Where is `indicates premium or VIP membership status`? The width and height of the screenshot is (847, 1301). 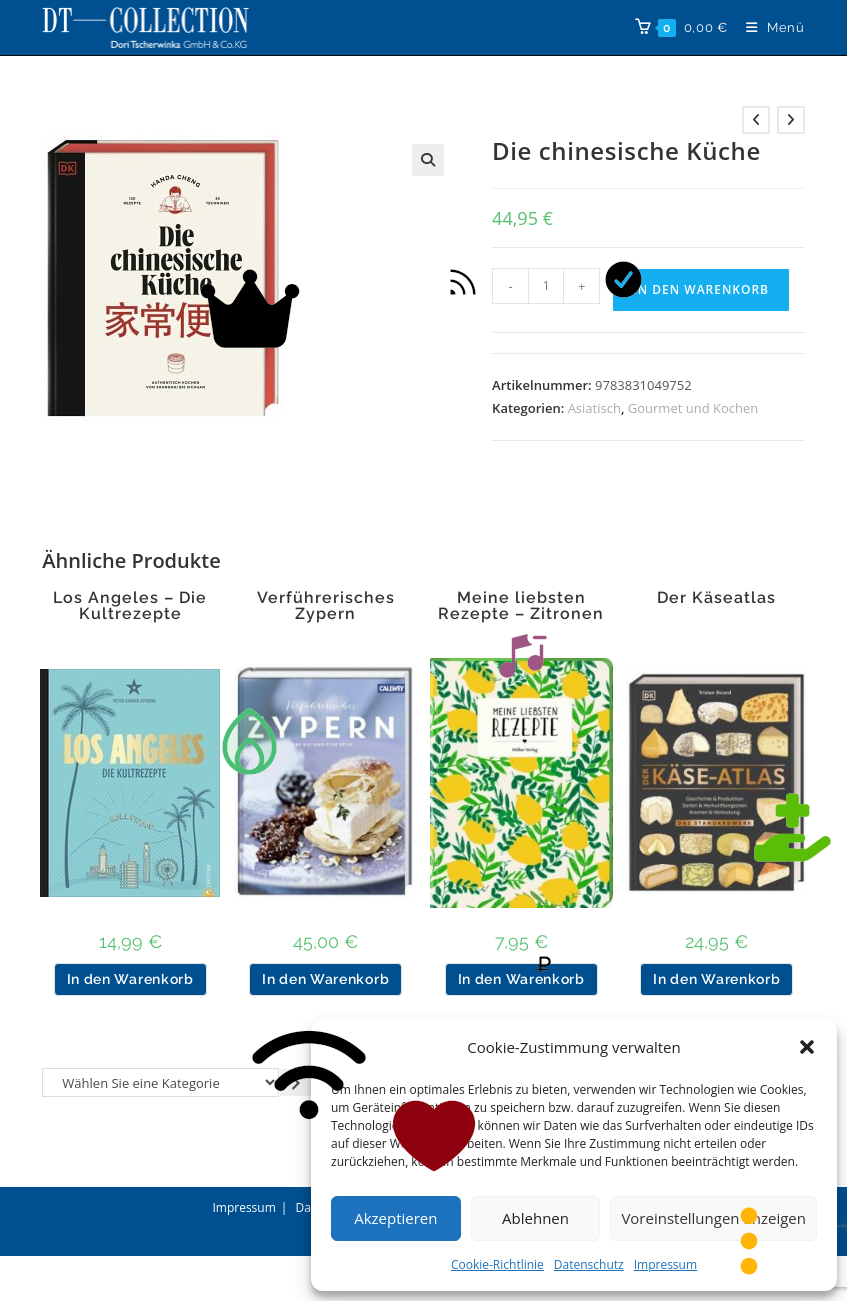
indicates premium or VIP membership status is located at coordinates (250, 313).